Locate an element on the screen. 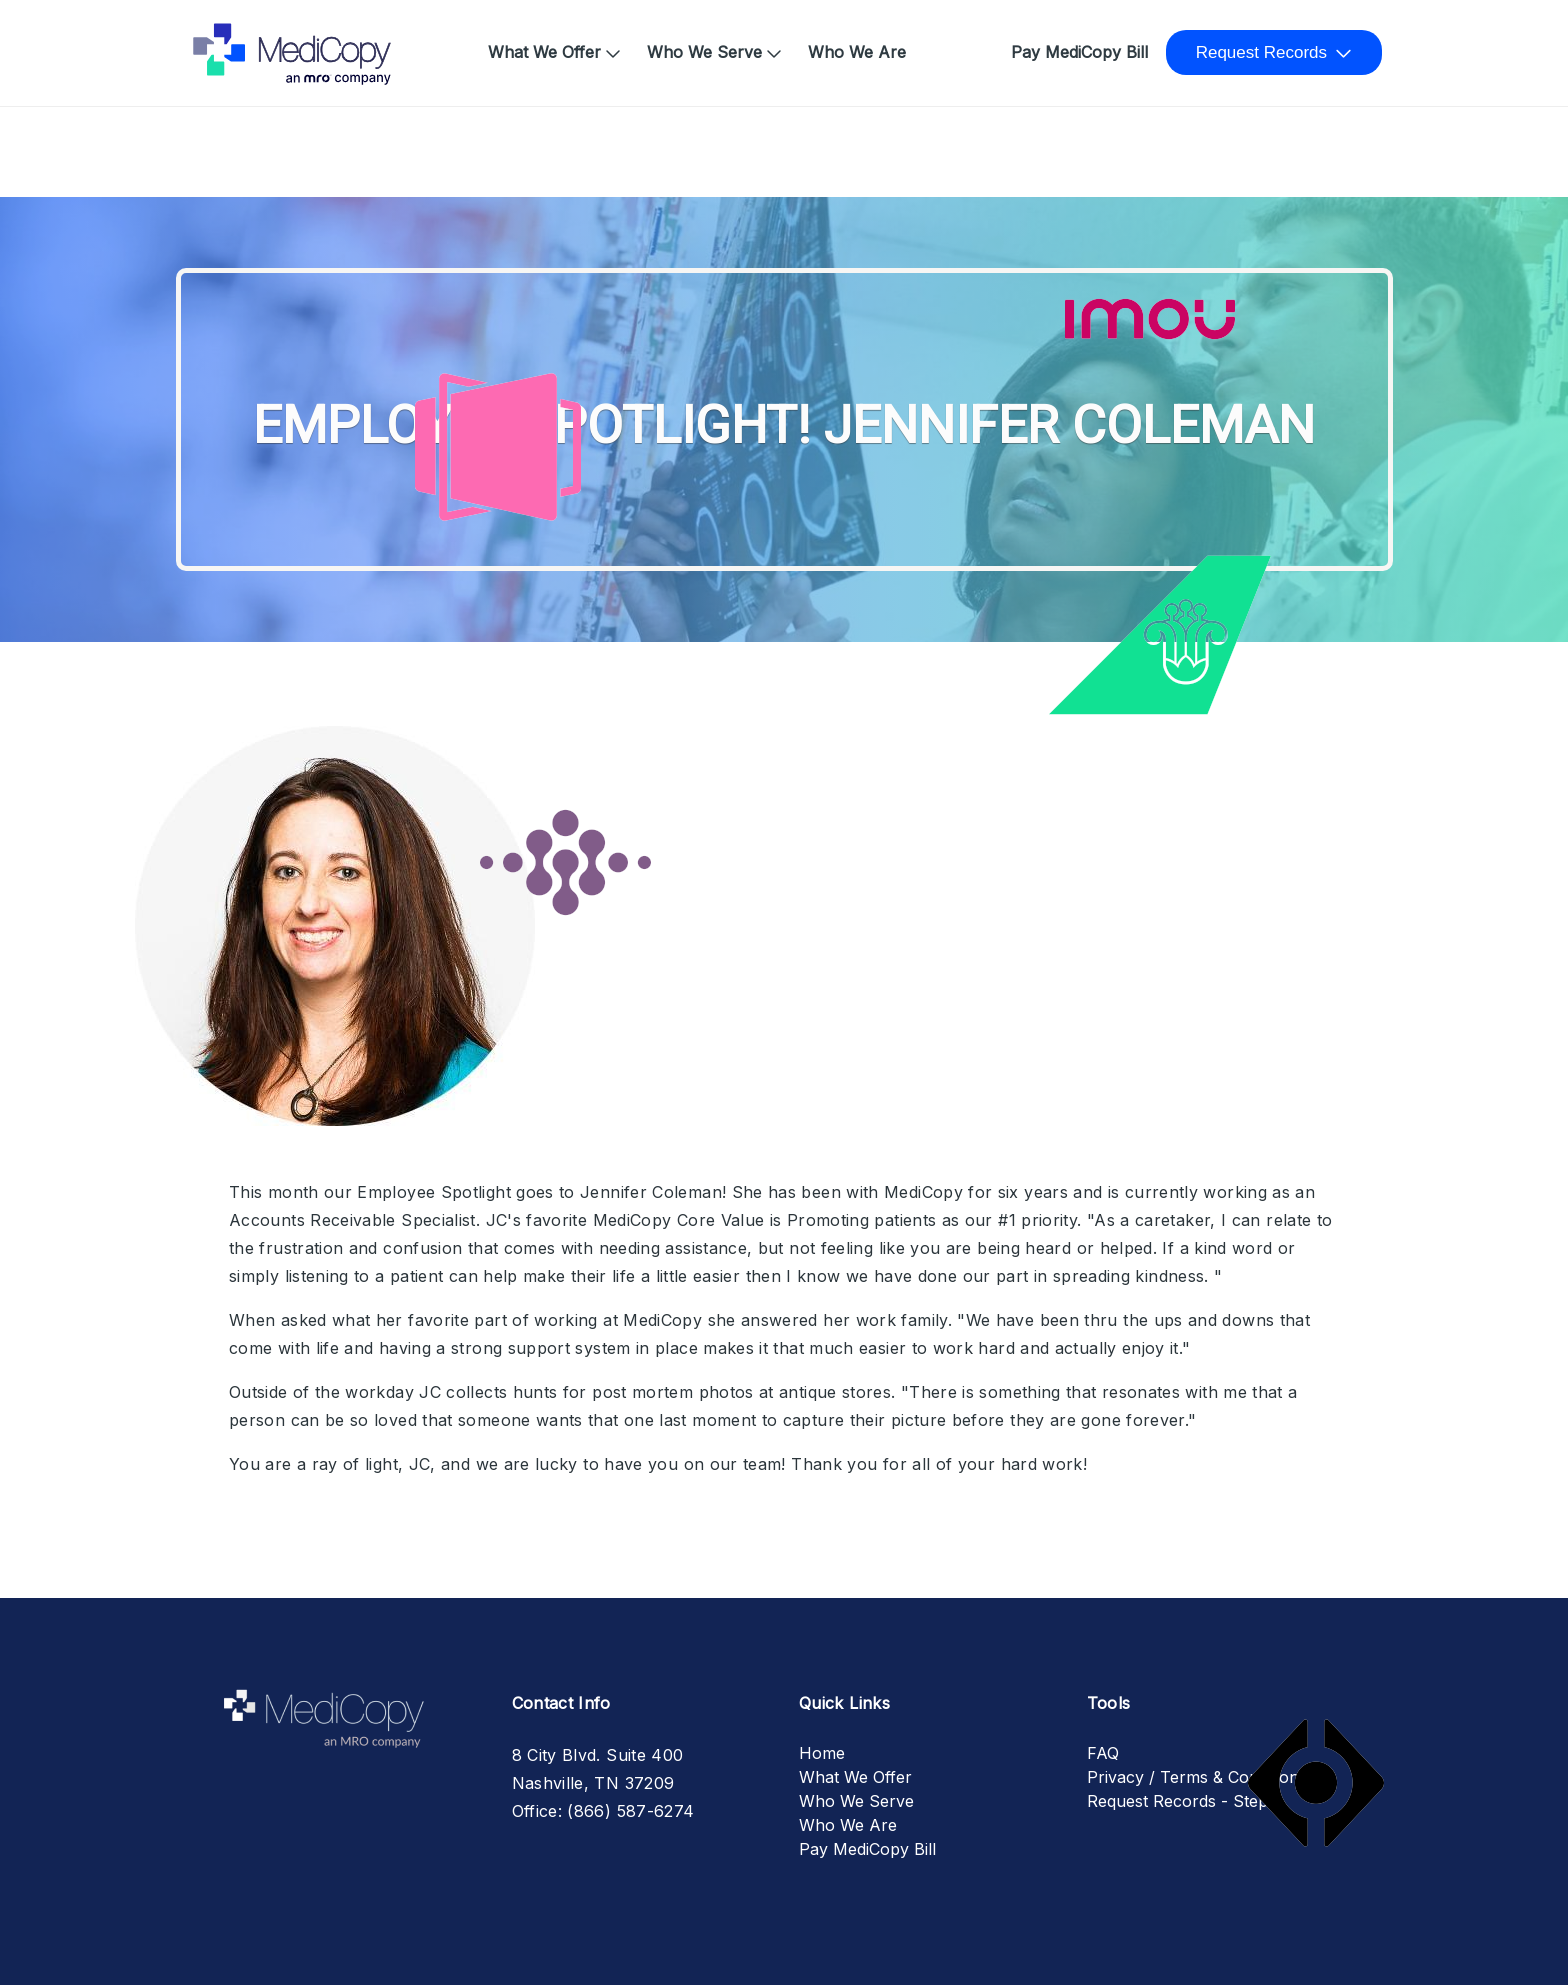  open Wwise audio middleware application is located at coordinates (565, 862).